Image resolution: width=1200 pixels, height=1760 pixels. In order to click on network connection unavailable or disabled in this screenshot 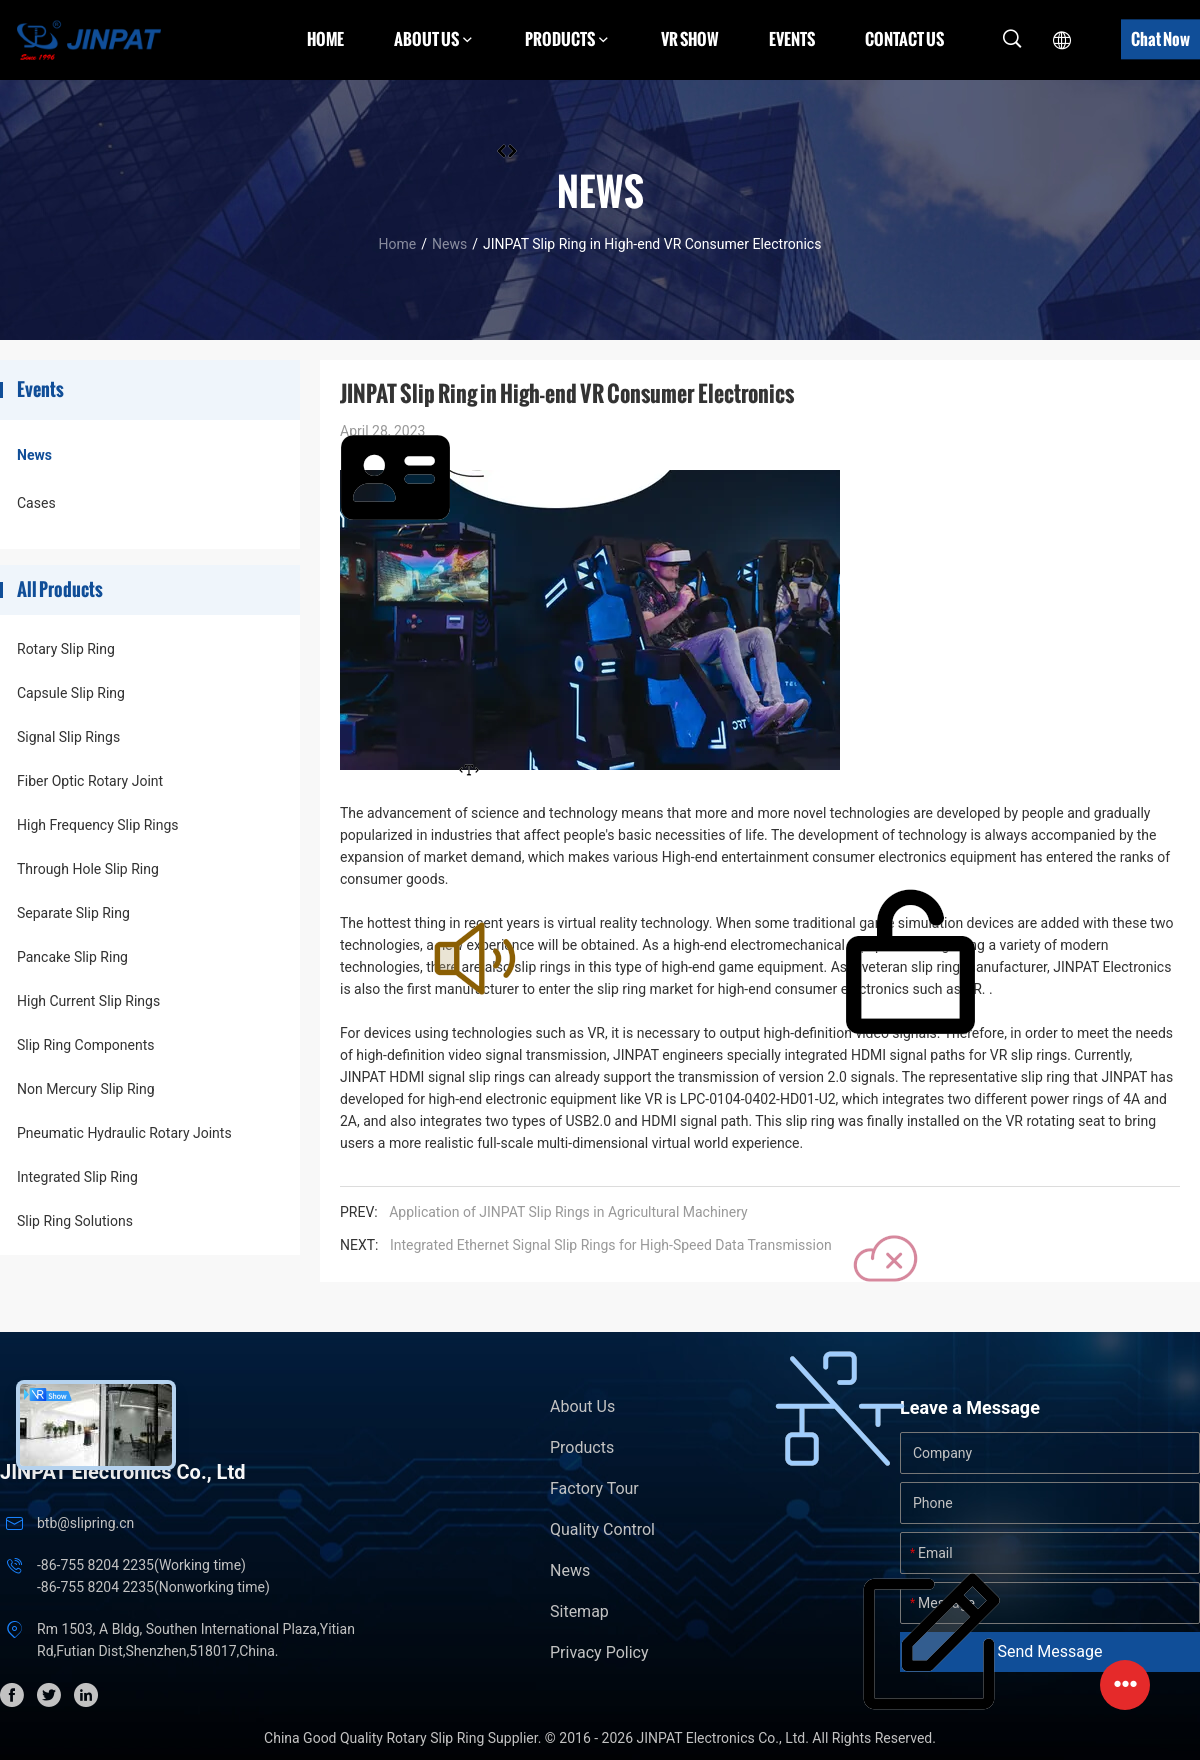, I will do `click(840, 1411)`.